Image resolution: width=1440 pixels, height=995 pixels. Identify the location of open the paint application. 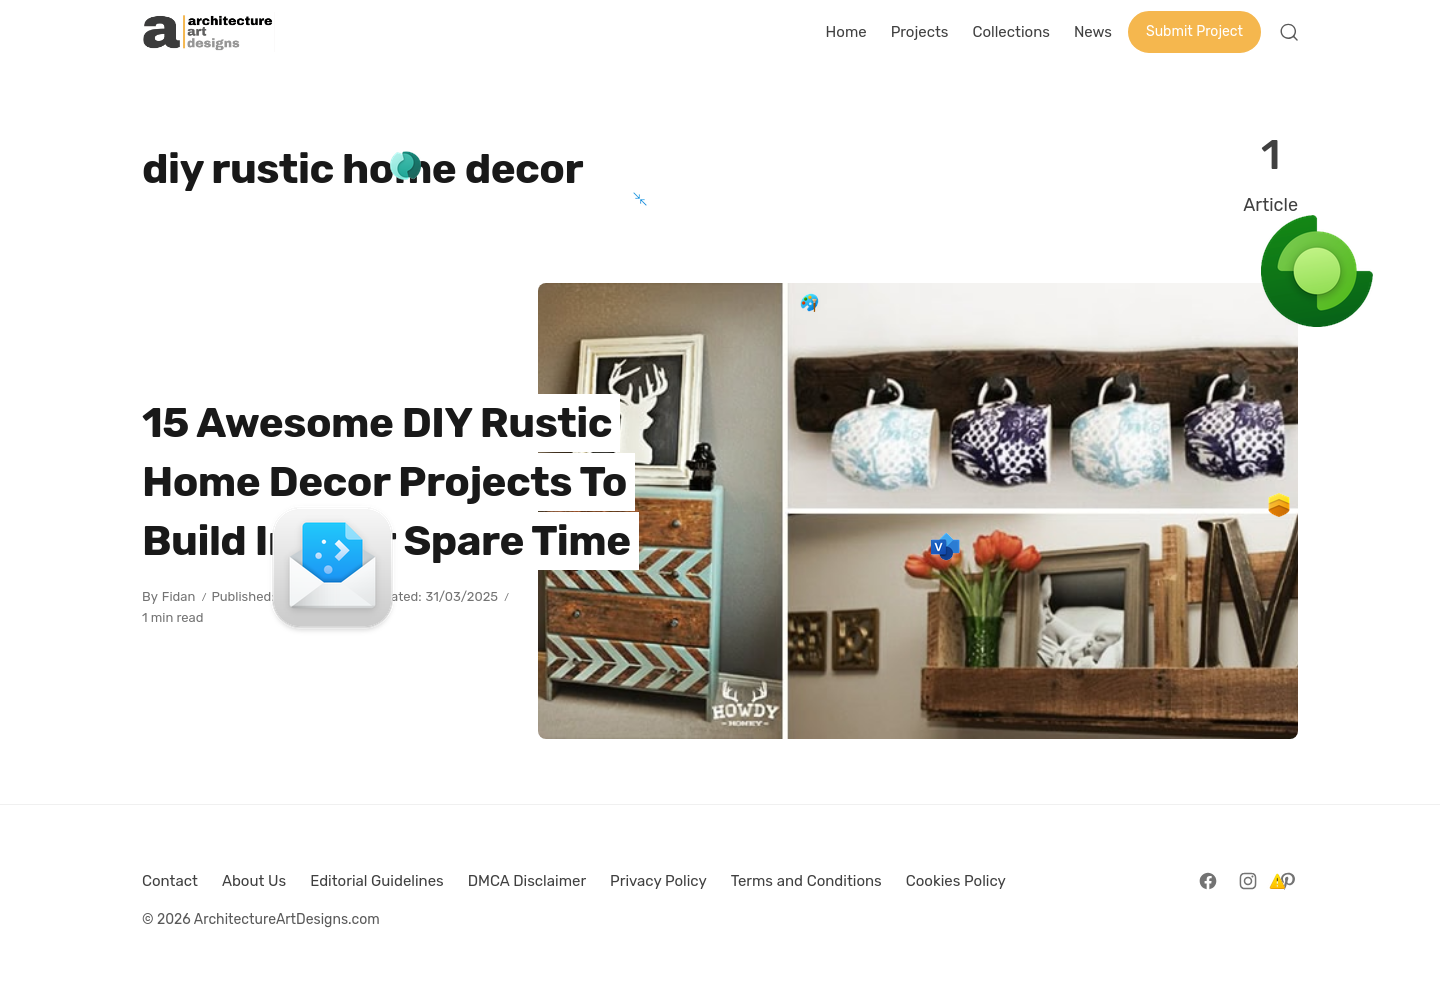
(809, 302).